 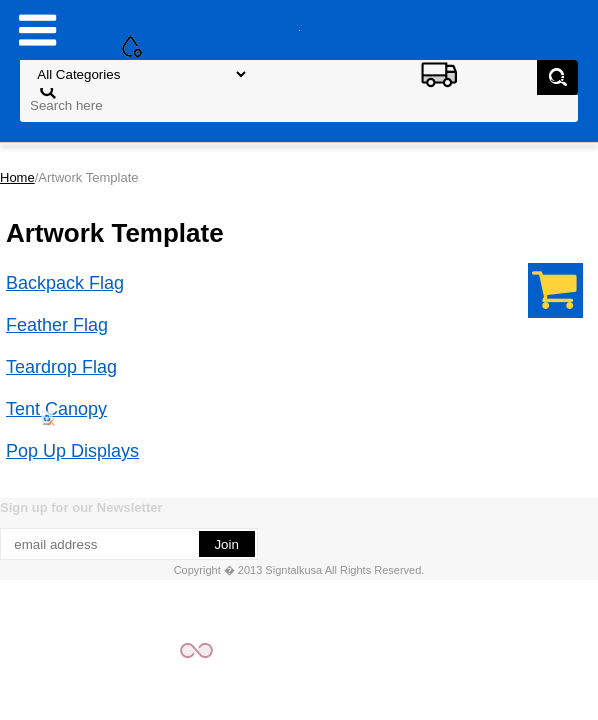 I want to click on track your delivery status, so click(x=438, y=73).